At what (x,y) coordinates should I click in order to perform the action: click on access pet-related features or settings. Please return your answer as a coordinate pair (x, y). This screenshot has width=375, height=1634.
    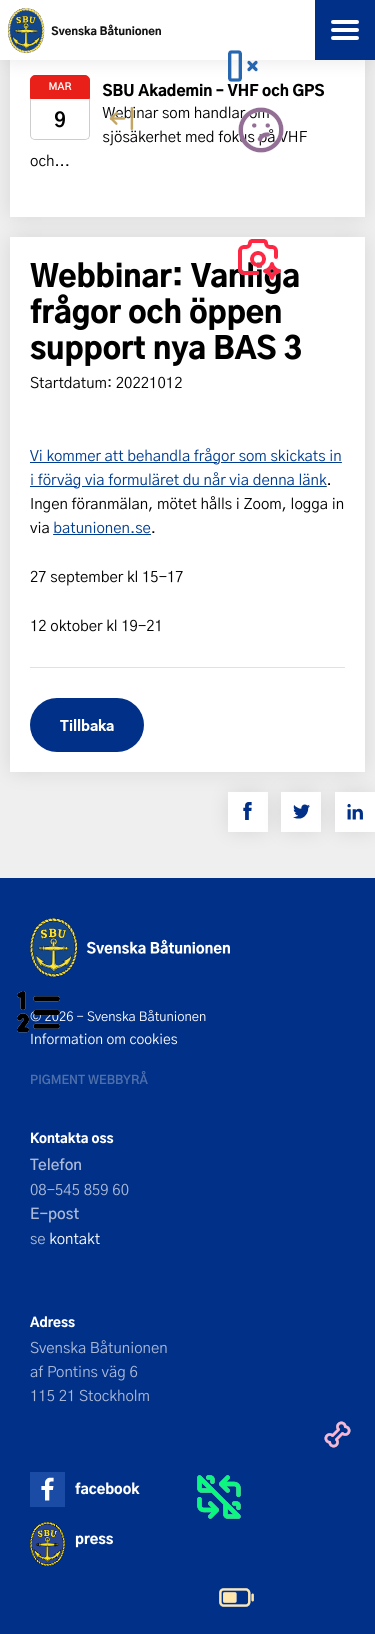
    Looking at the image, I should click on (337, 1434).